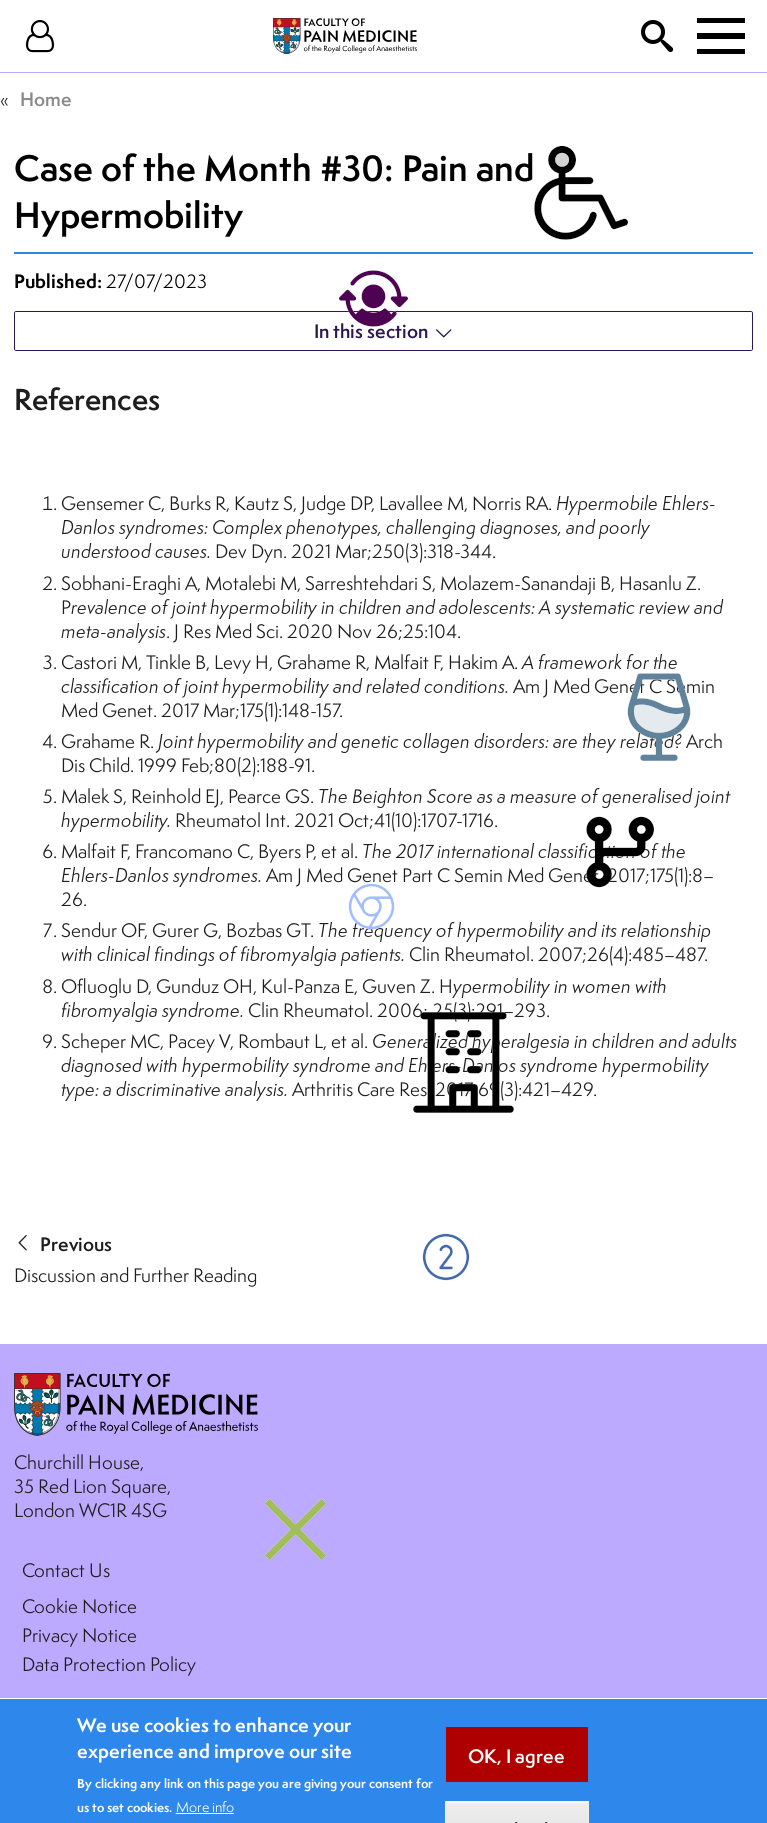 The image size is (767, 1823). I want to click on indicates step two in a multi-step process, so click(446, 1257).